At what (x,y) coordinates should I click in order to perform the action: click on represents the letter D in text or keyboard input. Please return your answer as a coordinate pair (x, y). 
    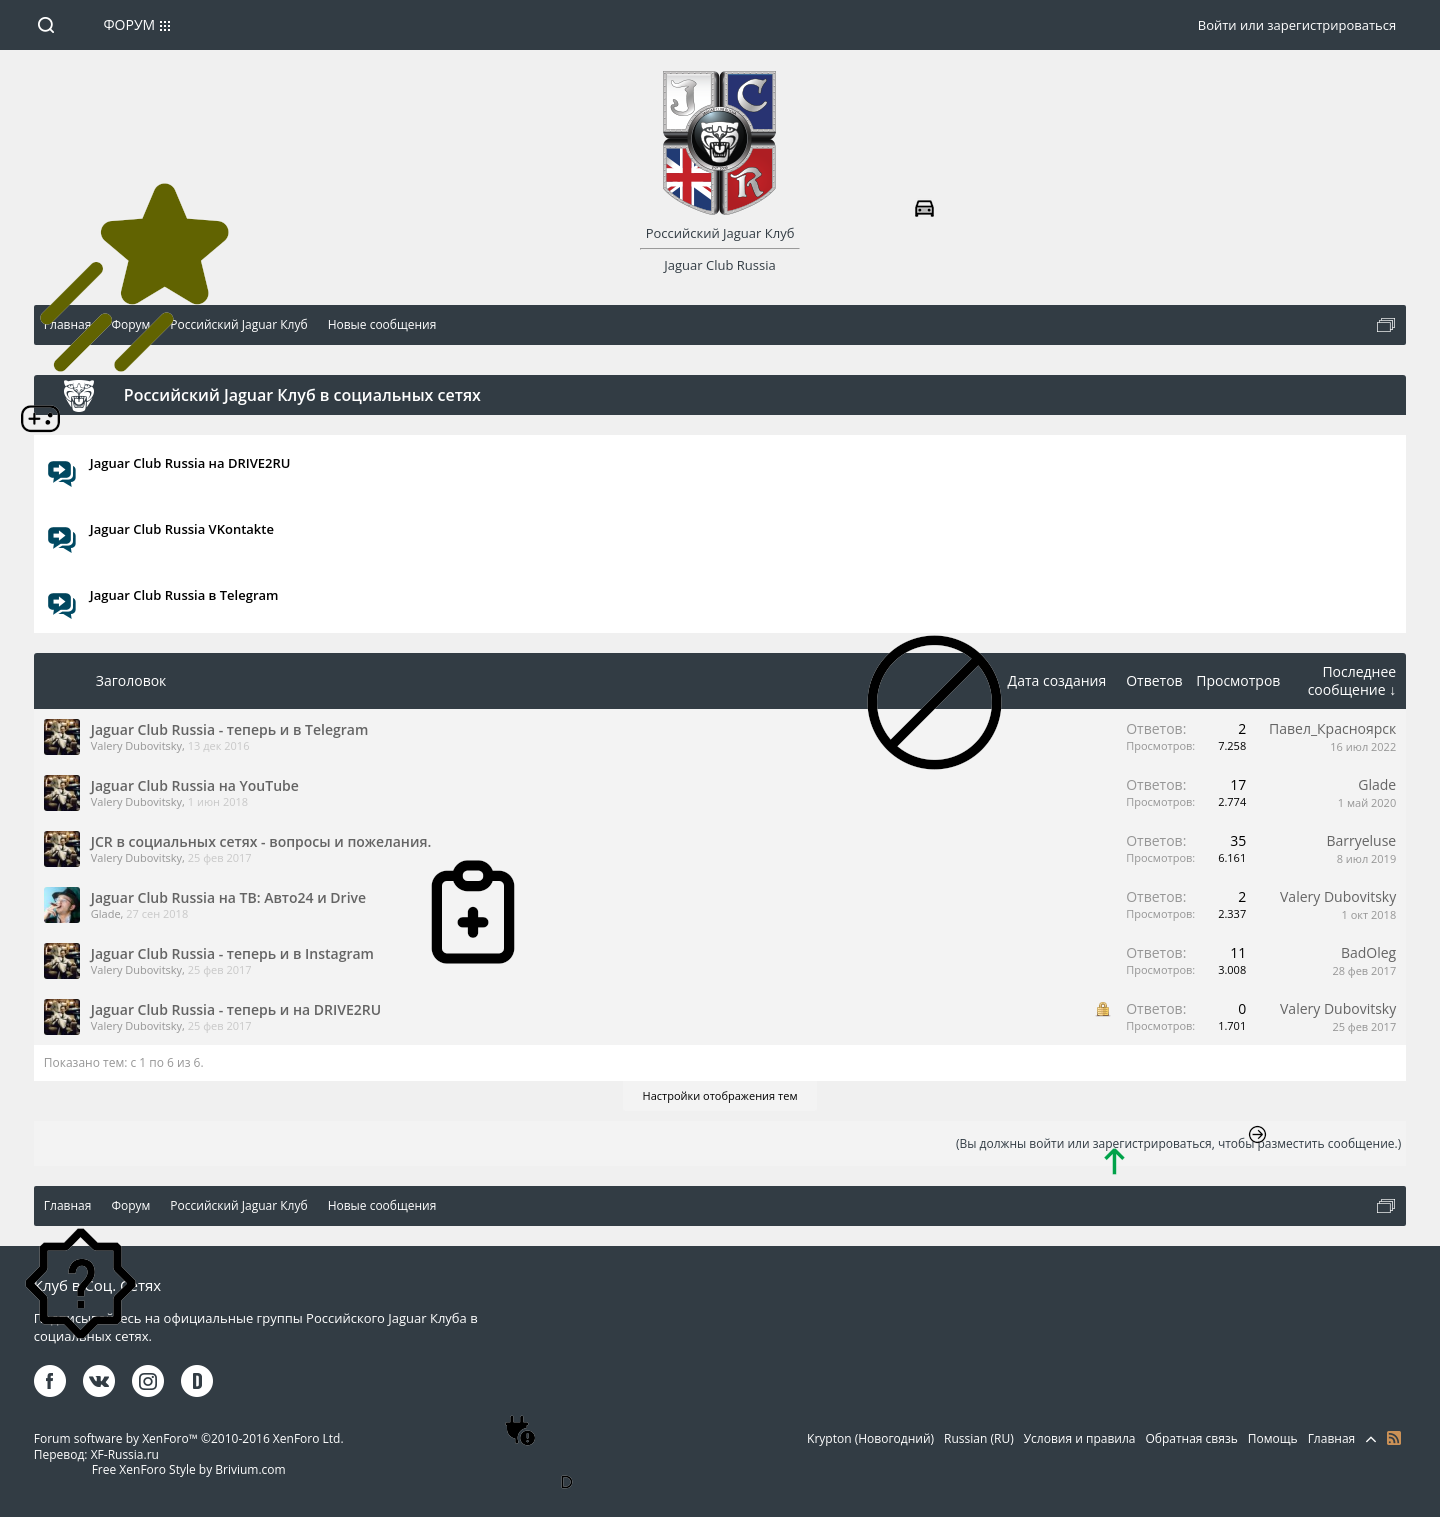
    Looking at the image, I should click on (567, 1482).